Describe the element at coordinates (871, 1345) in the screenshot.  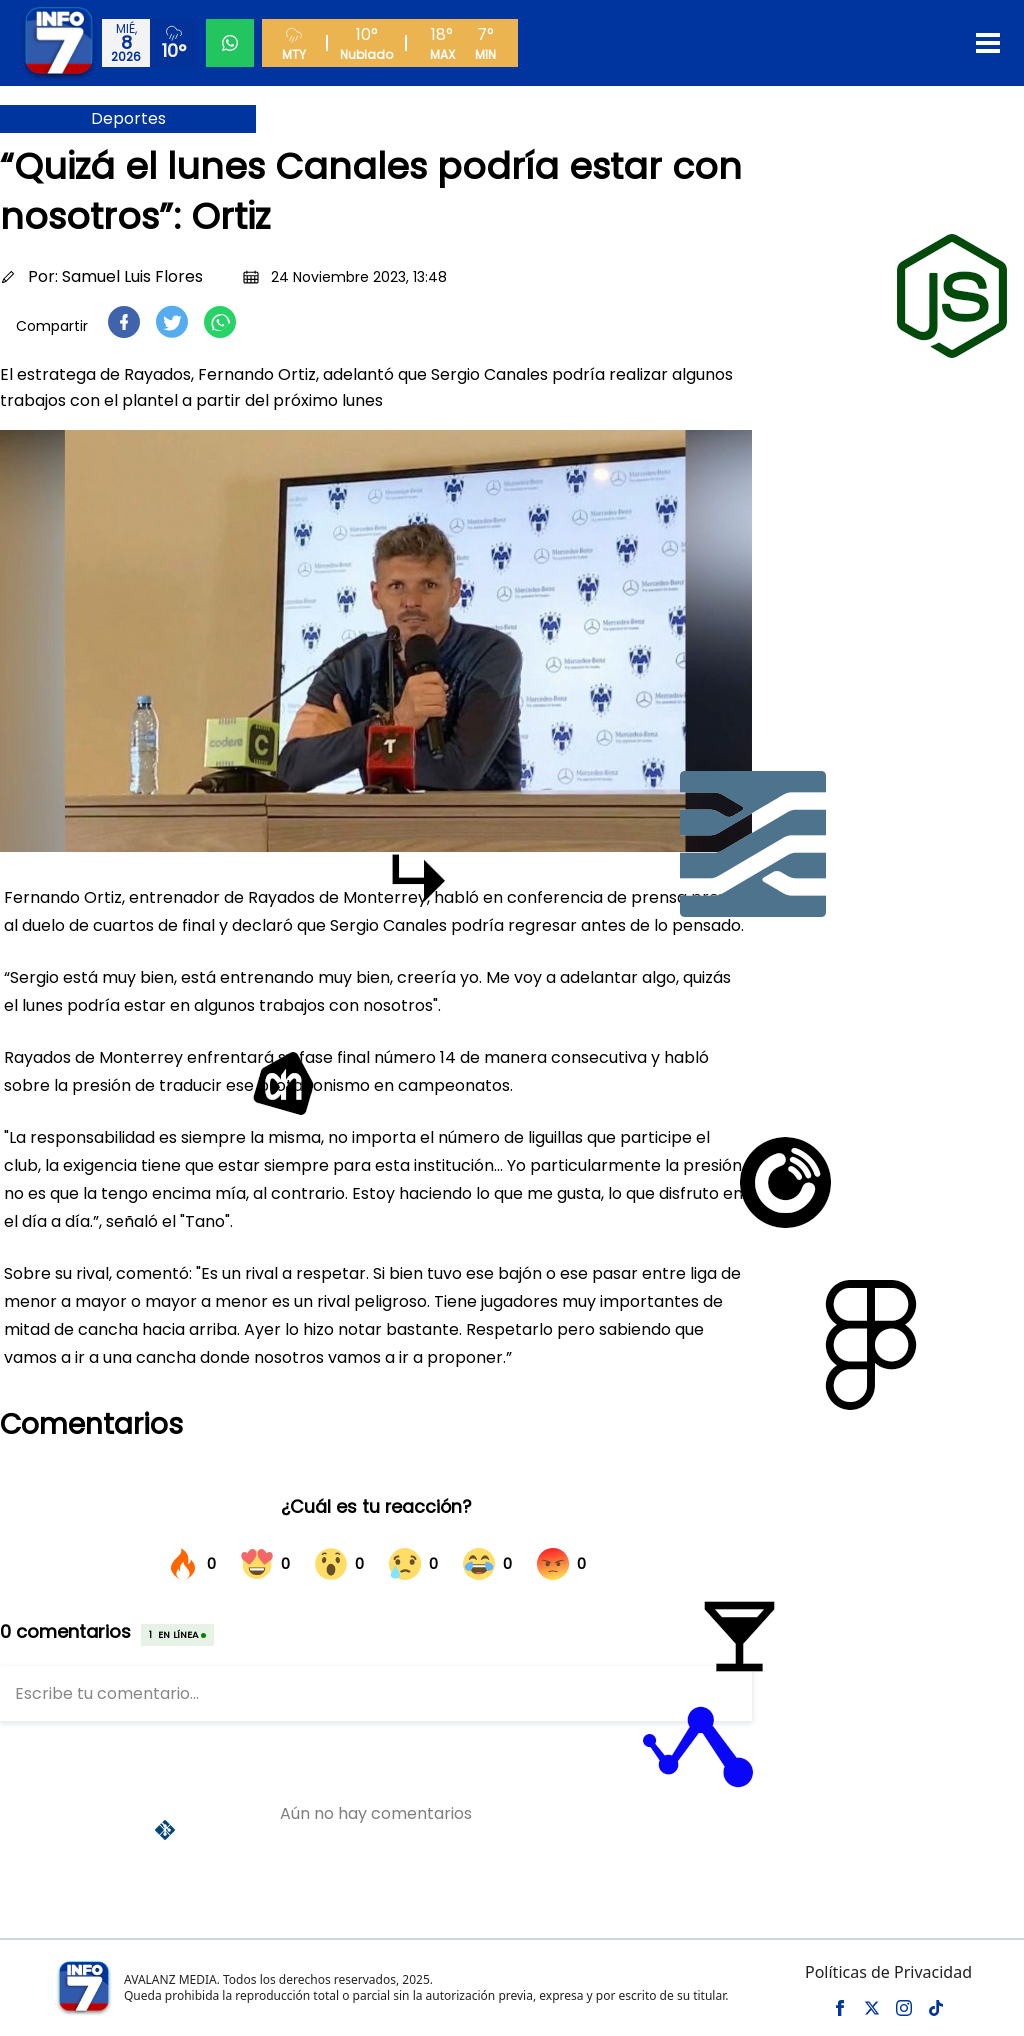
I see `open Figma design file` at that location.